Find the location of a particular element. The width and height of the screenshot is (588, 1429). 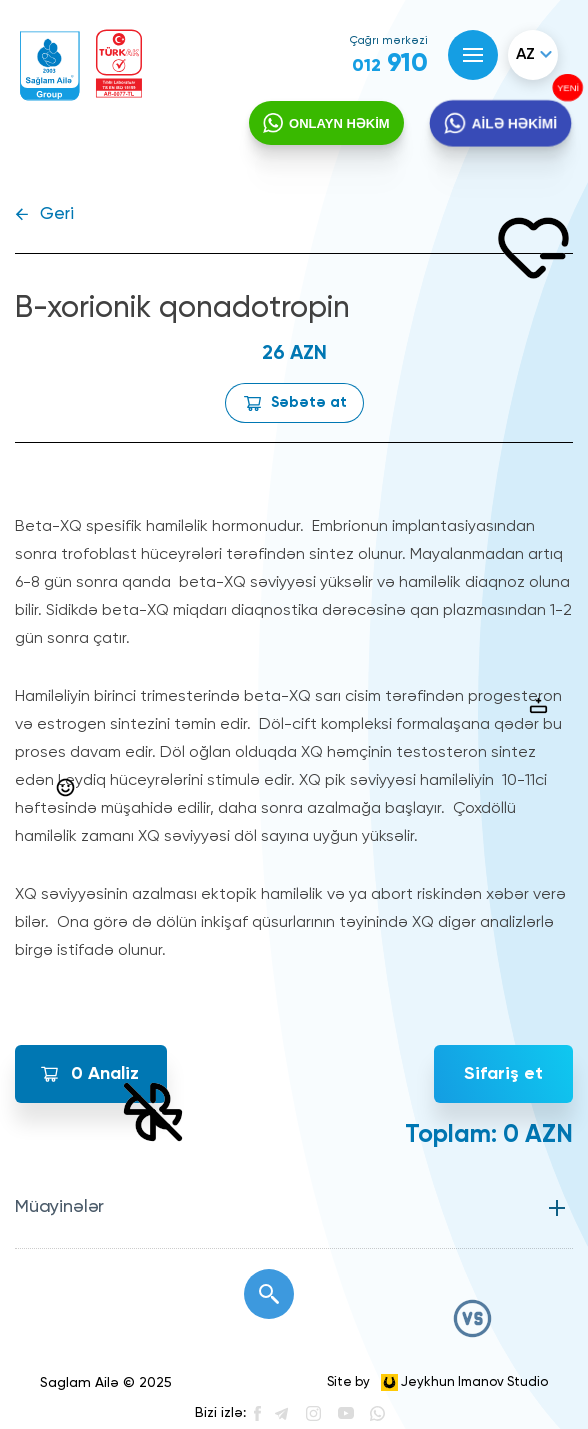

remove from favorites is located at coordinates (533, 246).